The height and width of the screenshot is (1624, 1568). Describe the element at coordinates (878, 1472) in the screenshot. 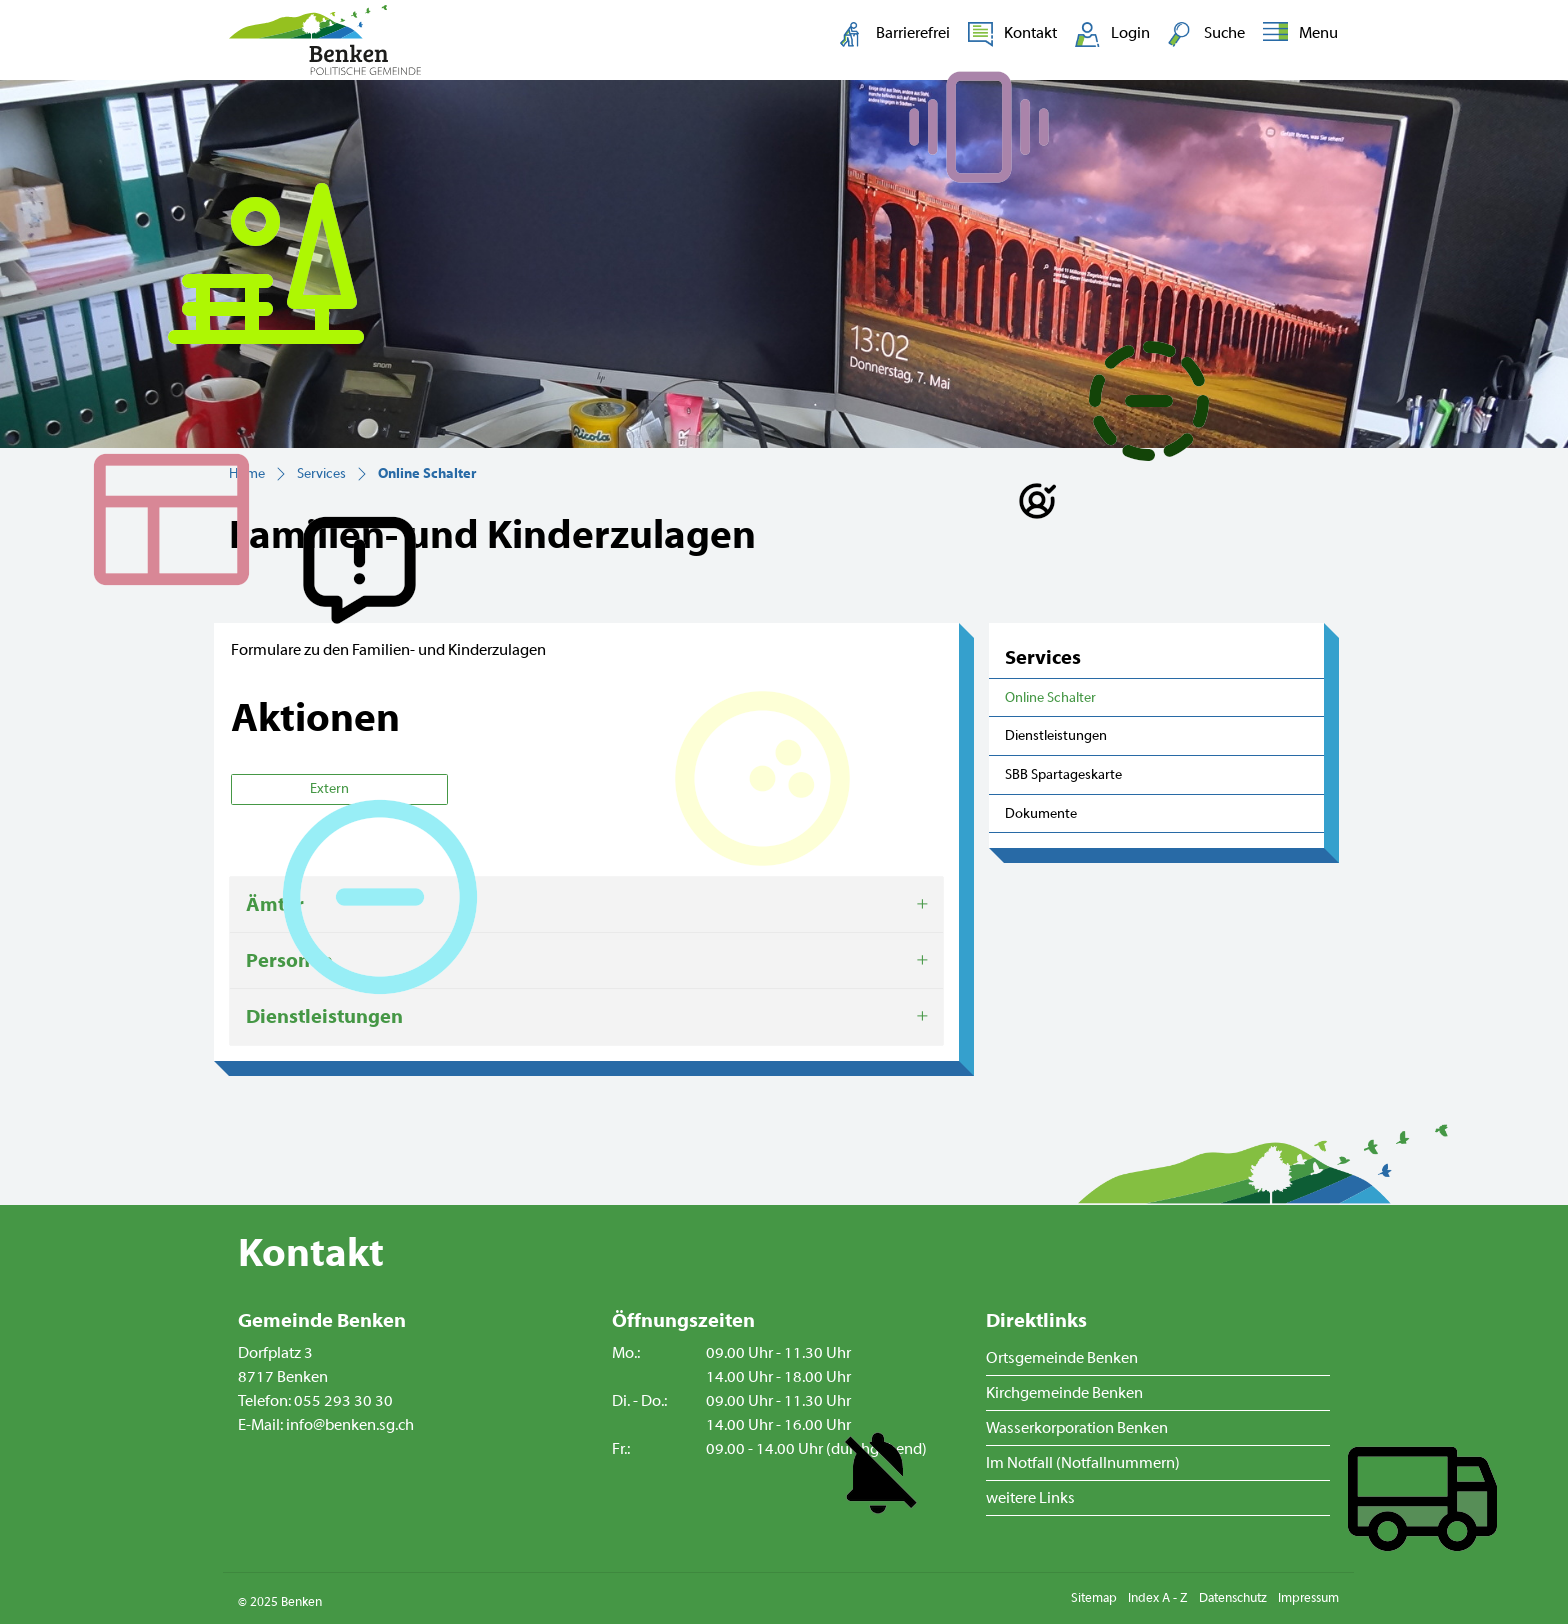

I see `mute notifications` at that location.